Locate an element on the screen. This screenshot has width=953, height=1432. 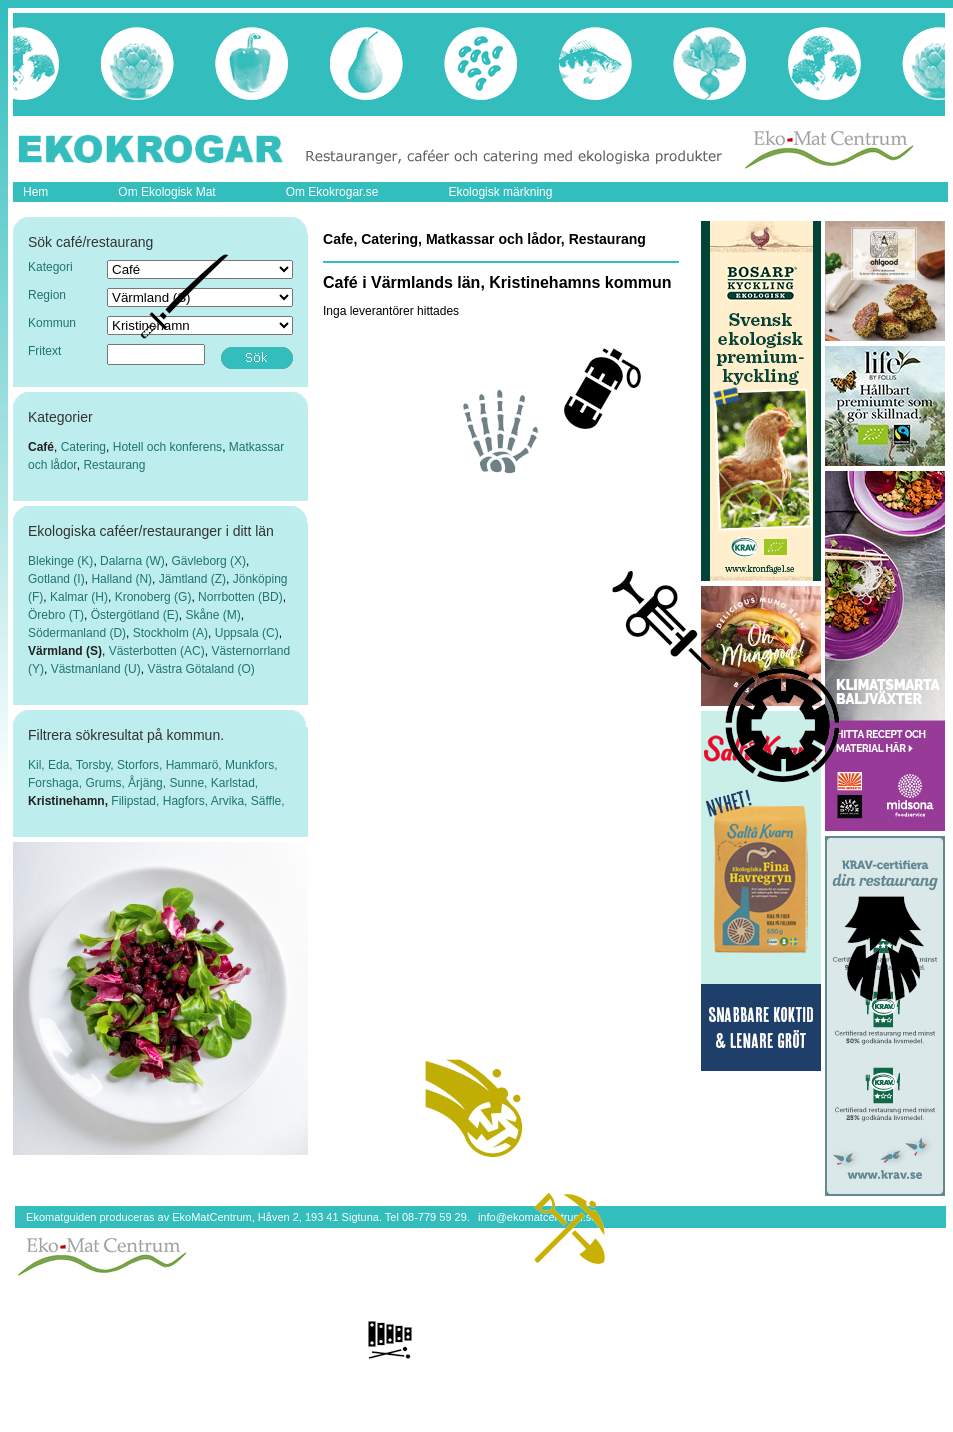
select flash grenade weapon or equipment is located at coordinates (600, 388).